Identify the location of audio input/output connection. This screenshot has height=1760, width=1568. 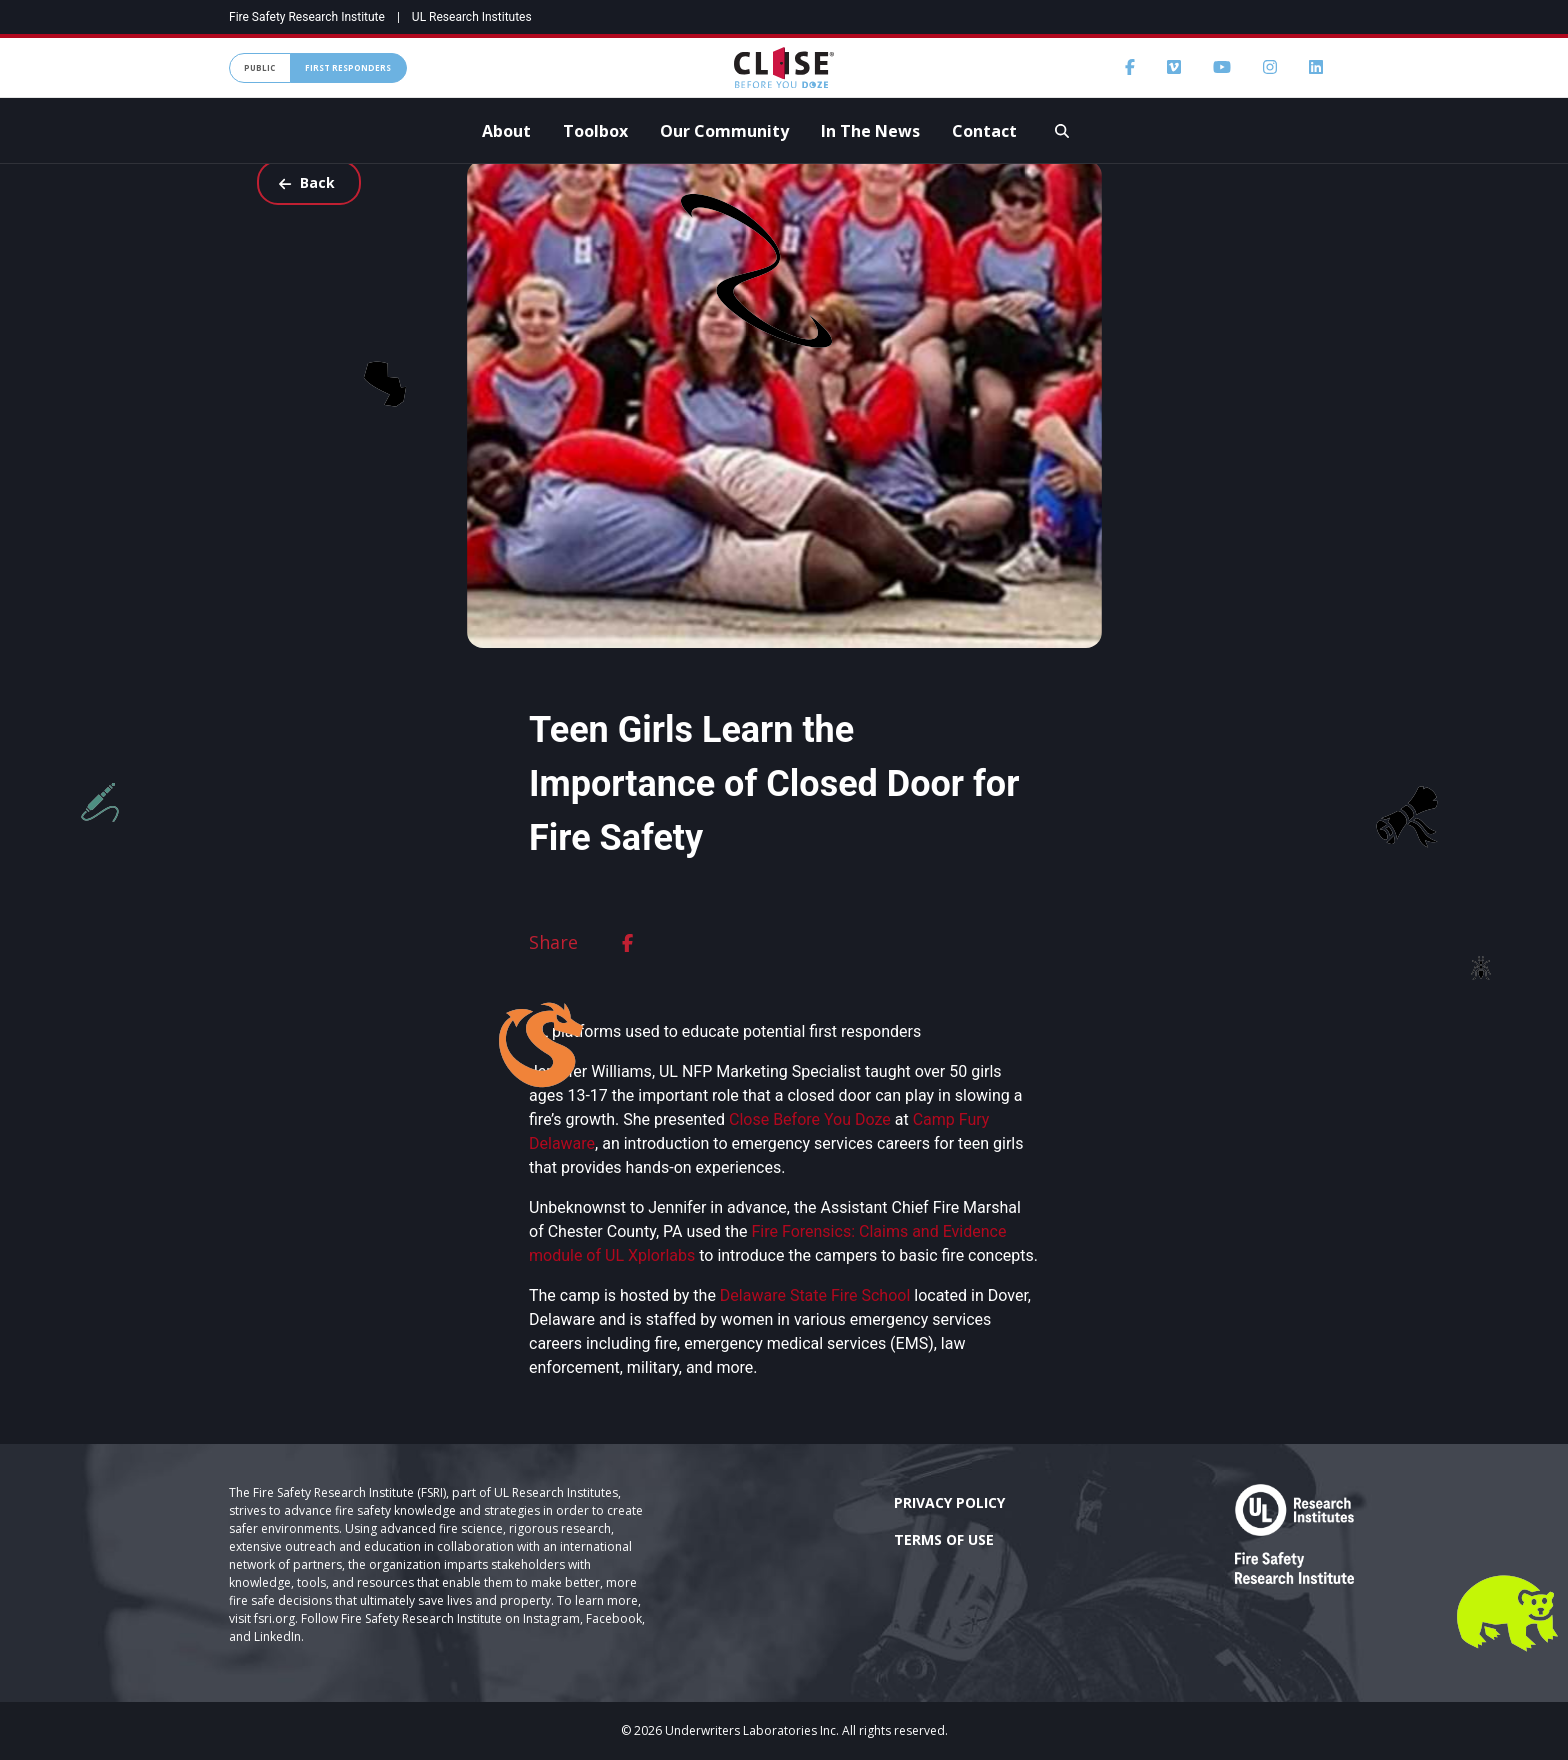
(100, 802).